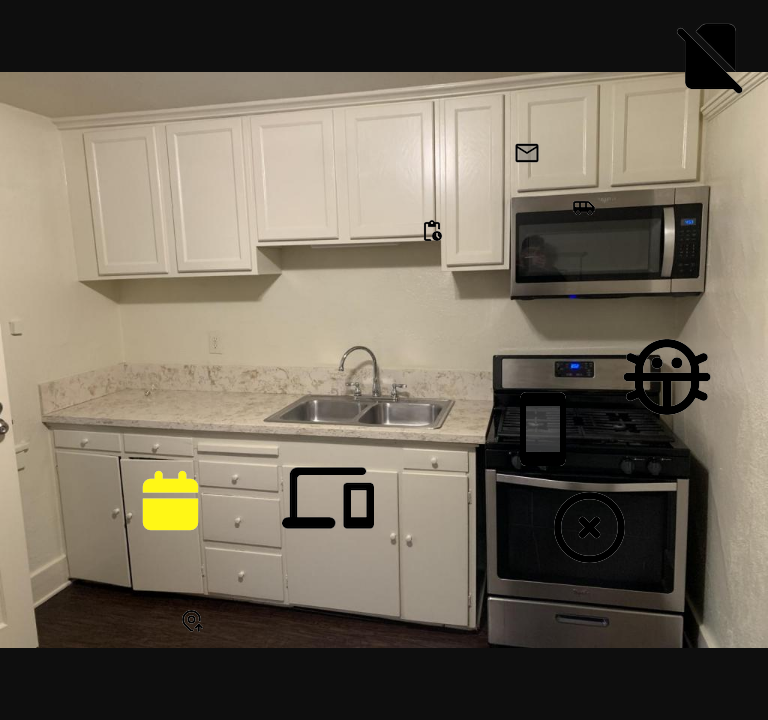 Image resolution: width=768 pixels, height=720 pixels. Describe the element at coordinates (191, 620) in the screenshot. I see `move a location pin upward on the map` at that location.